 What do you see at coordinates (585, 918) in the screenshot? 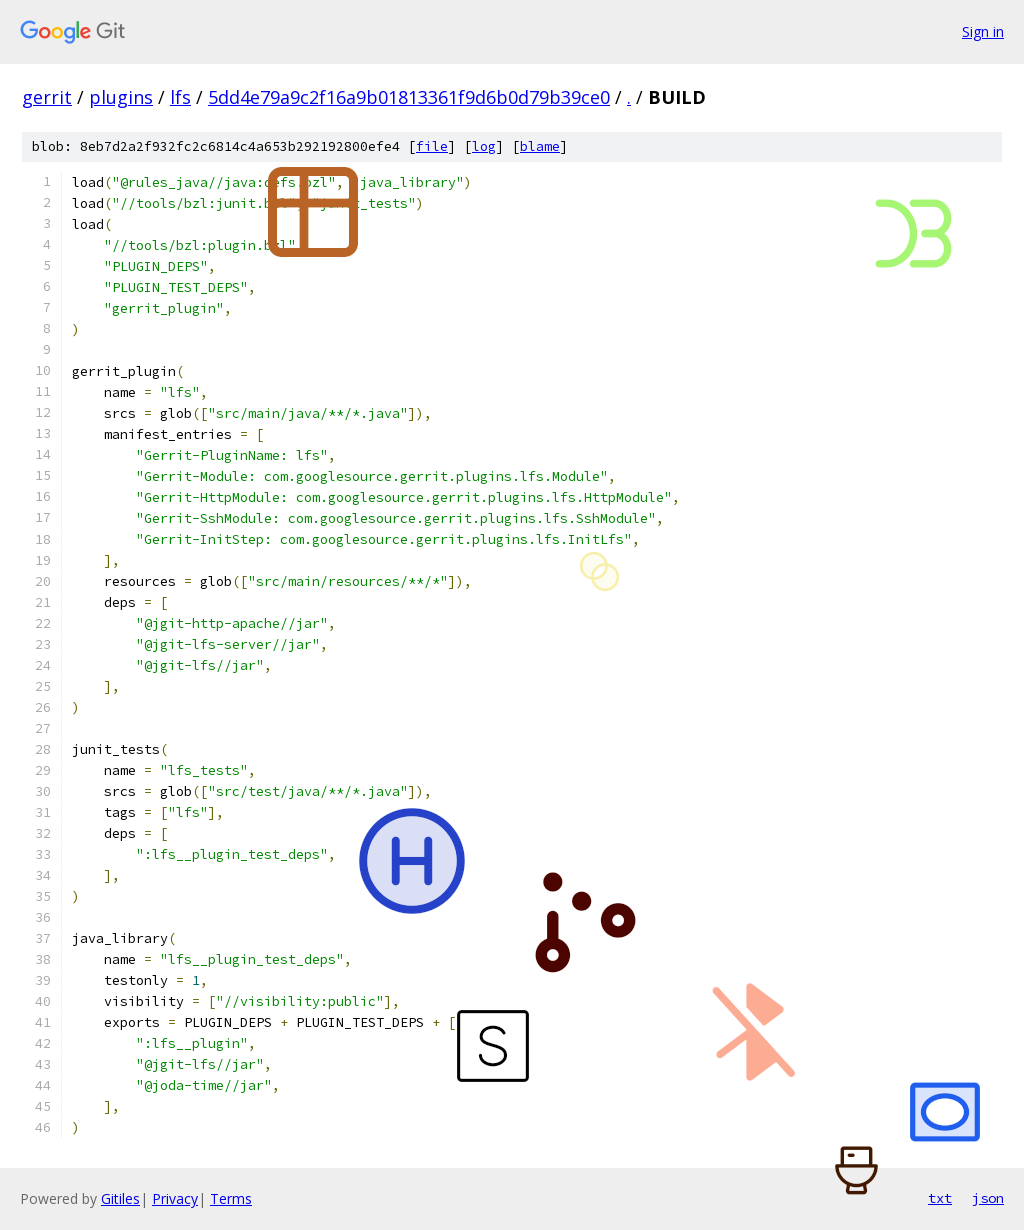
I see `view pull requests in merge queue` at bounding box center [585, 918].